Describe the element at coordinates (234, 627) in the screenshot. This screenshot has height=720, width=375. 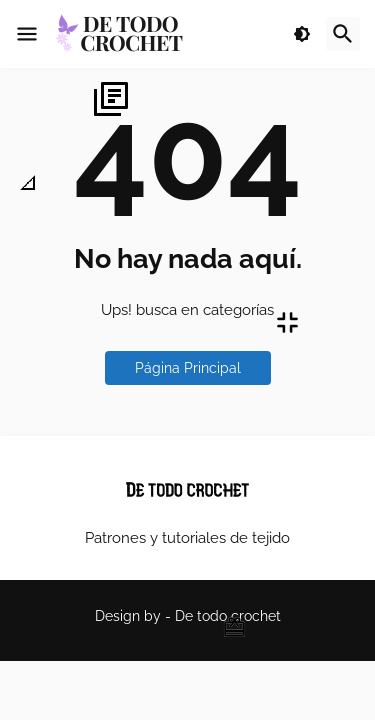
I see `redeem a gift card or voucher` at that location.